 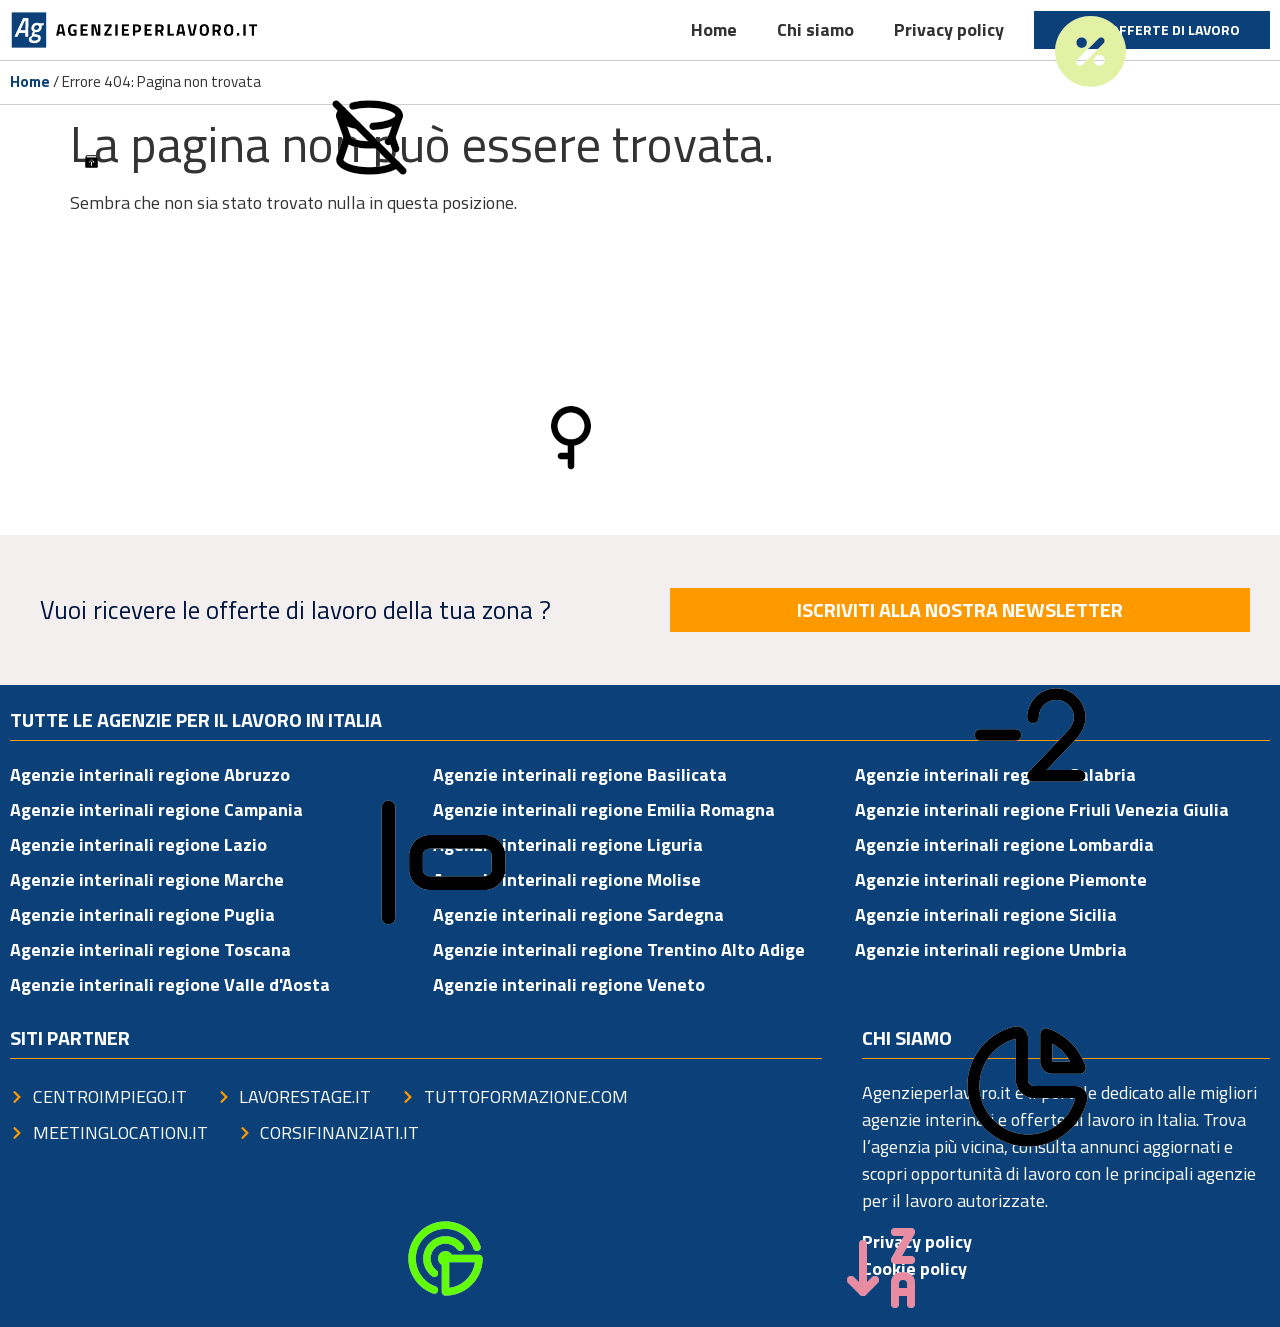 I want to click on align selected elements to the left, so click(x=443, y=862).